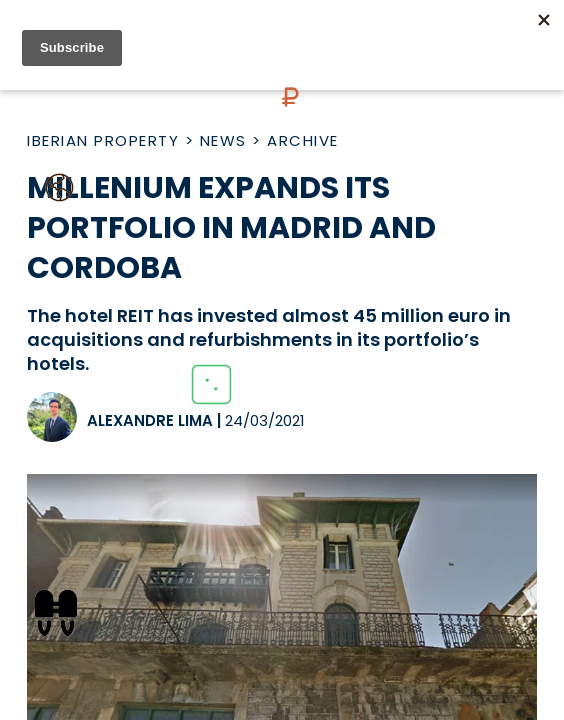  I want to click on roll dice or generate random number, so click(211, 384).